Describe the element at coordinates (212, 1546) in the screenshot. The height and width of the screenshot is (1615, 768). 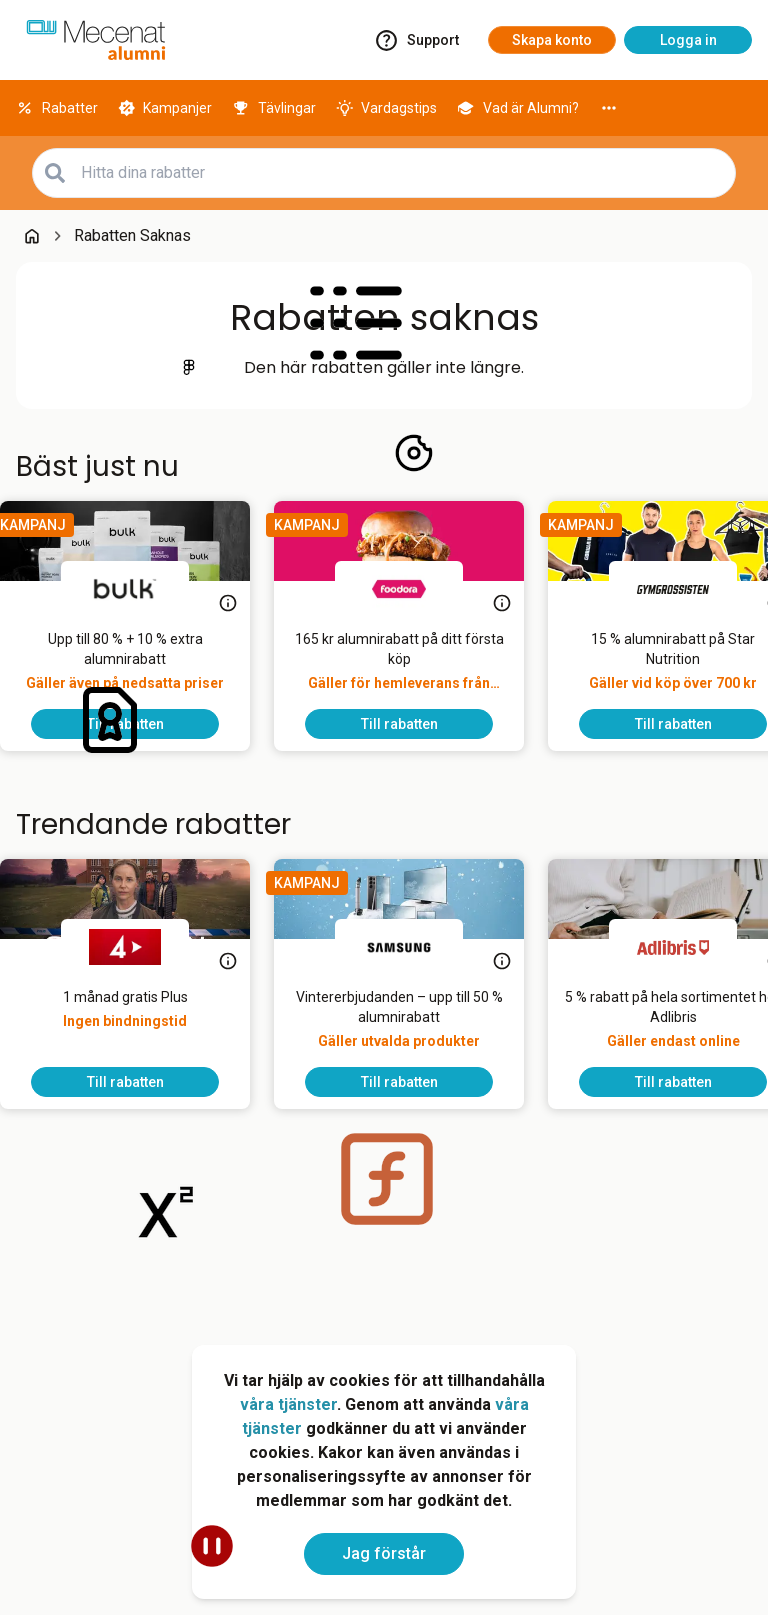
I see `pause media playback` at that location.